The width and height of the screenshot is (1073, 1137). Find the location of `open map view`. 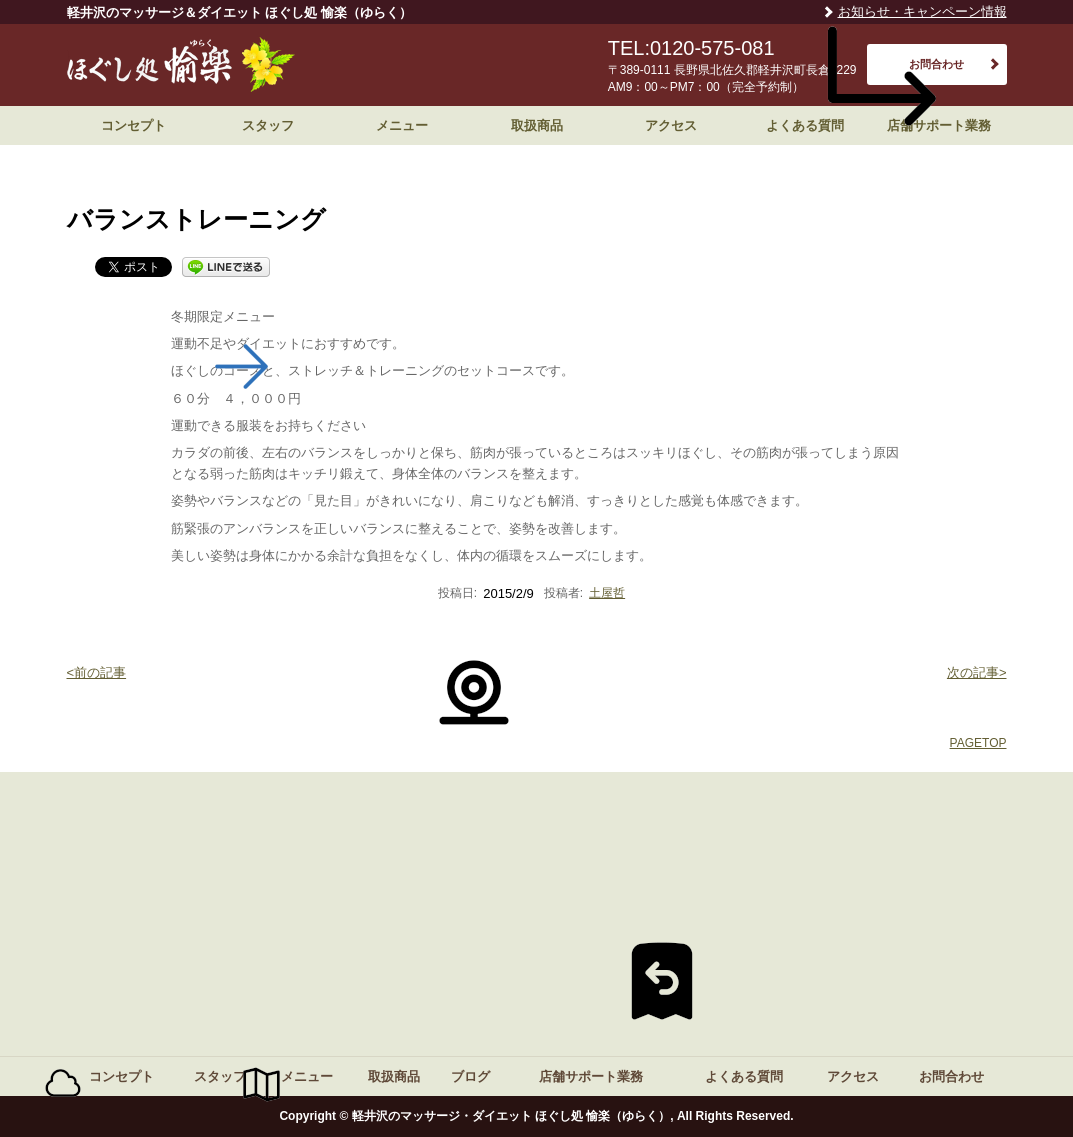

open map view is located at coordinates (261, 1084).